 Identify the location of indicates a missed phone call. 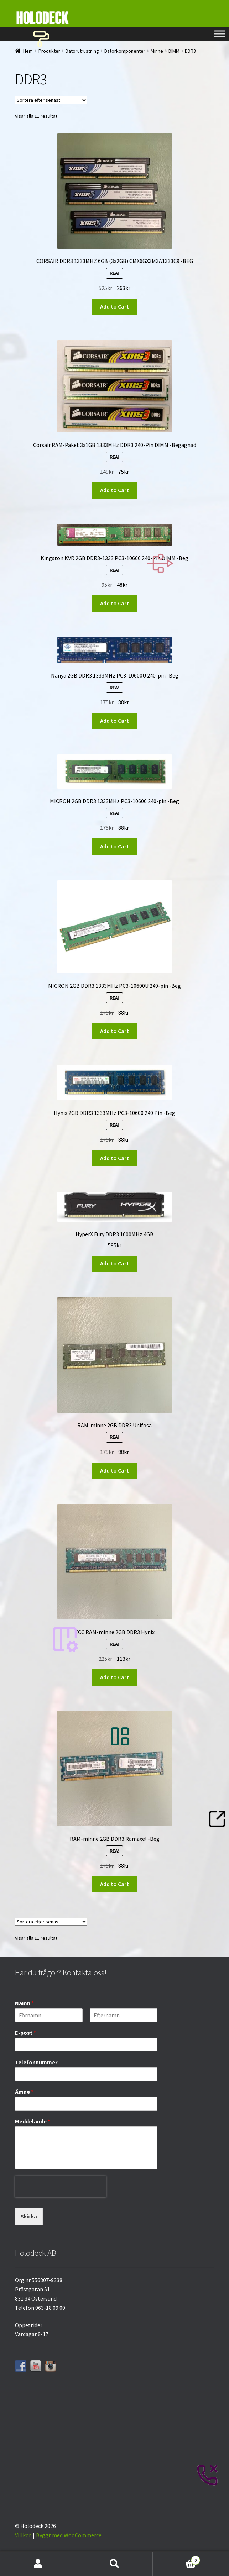
(207, 2475).